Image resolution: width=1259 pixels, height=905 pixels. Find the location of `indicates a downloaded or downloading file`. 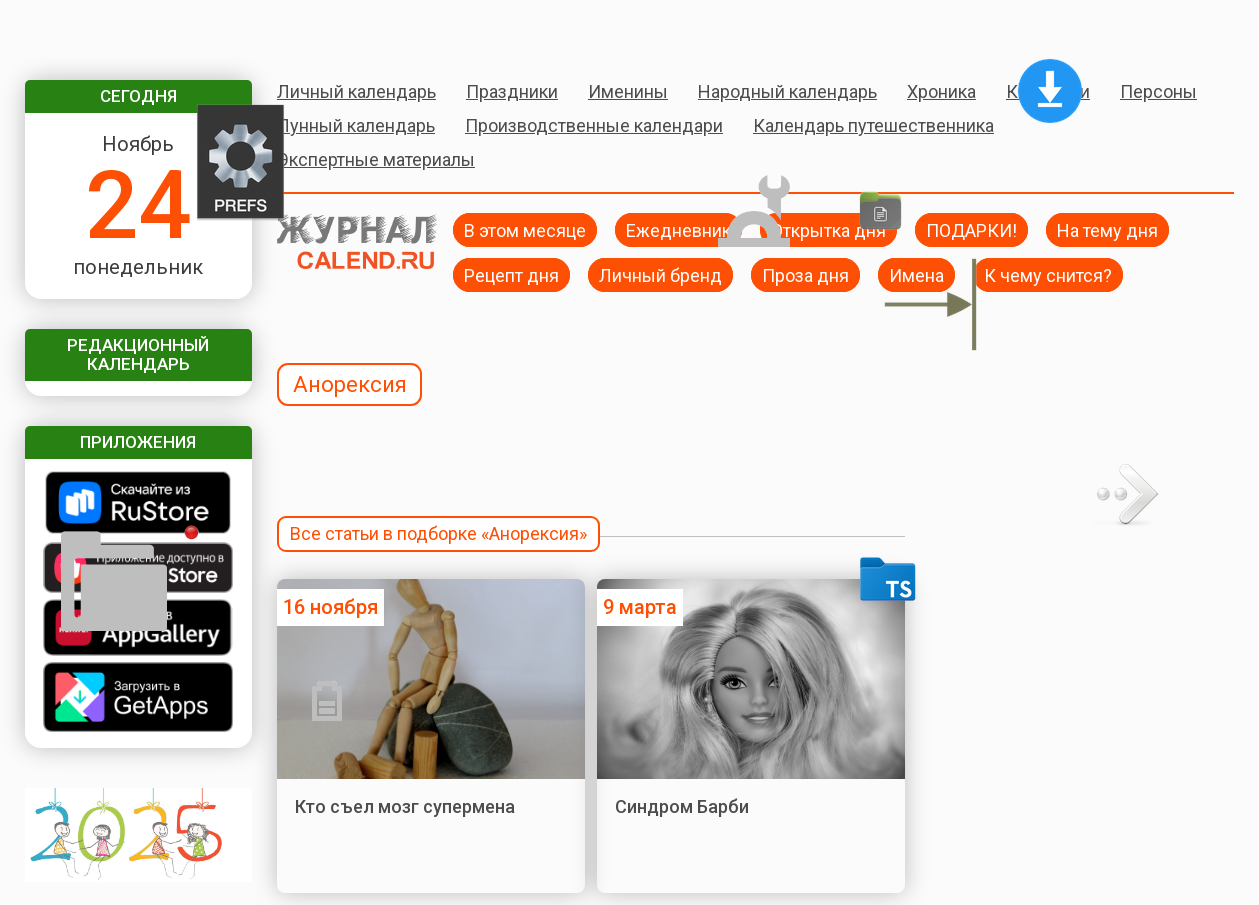

indicates a downloaded or downloading file is located at coordinates (1050, 91).